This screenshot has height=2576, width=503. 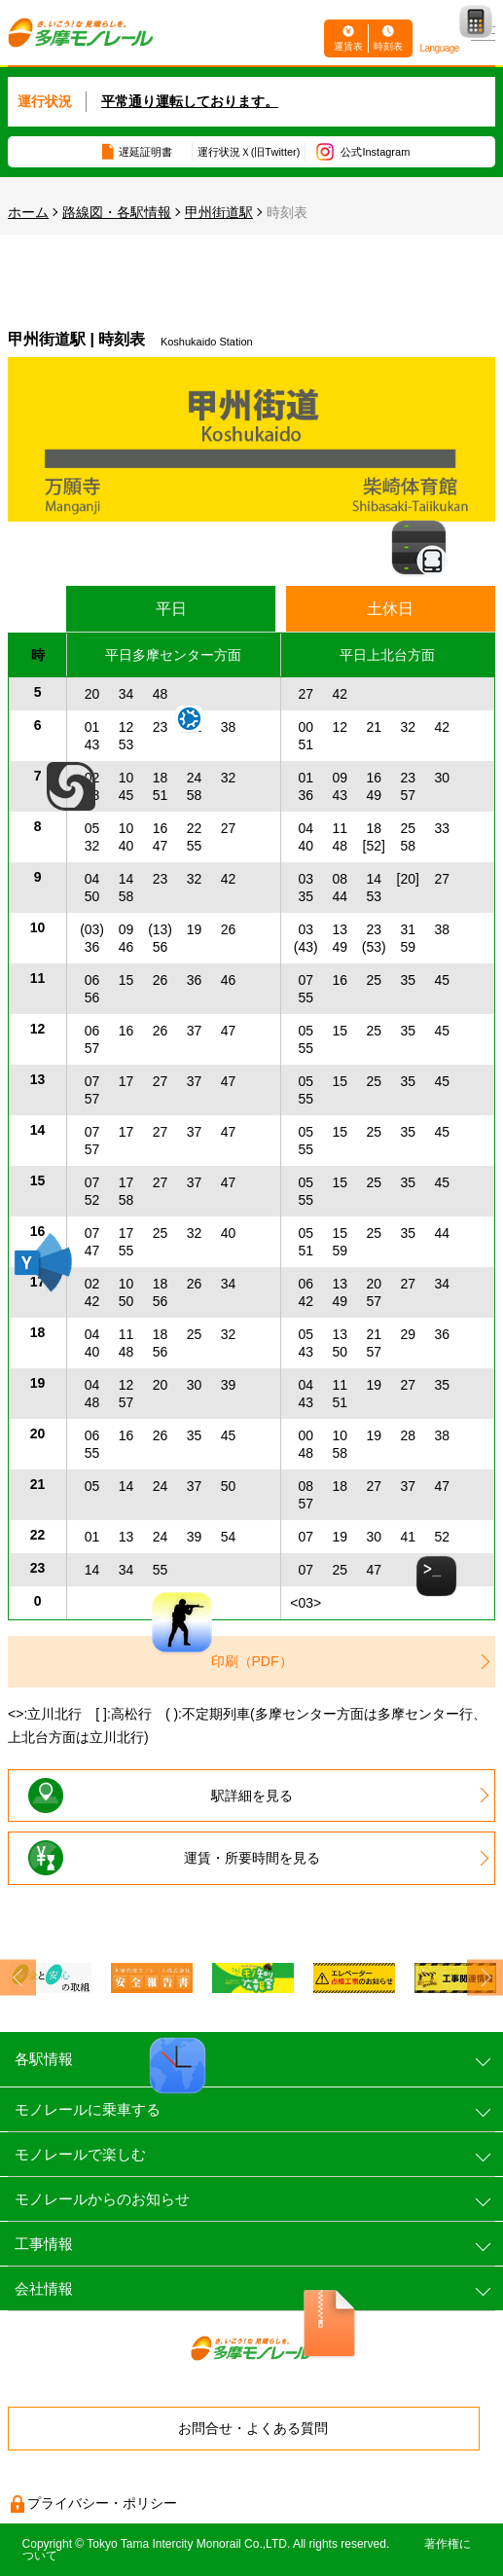 What do you see at coordinates (182, 1622) in the screenshot?
I see `launch counter-strike` at bounding box center [182, 1622].